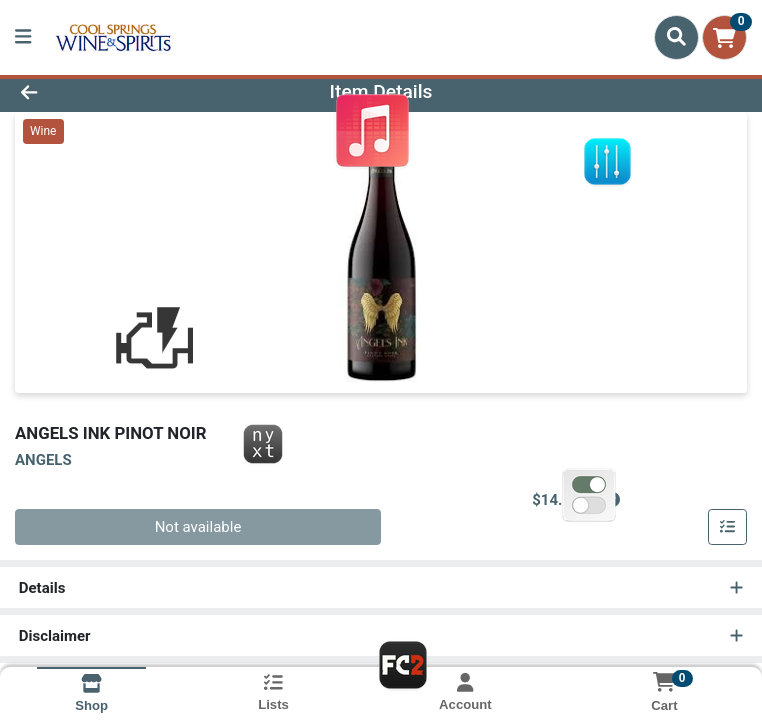 The height and width of the screenshot is (720, 762). Describe the element at coordinates (607, 161) in the screenshot. I see `open easyeffects audio processing app` at that location.